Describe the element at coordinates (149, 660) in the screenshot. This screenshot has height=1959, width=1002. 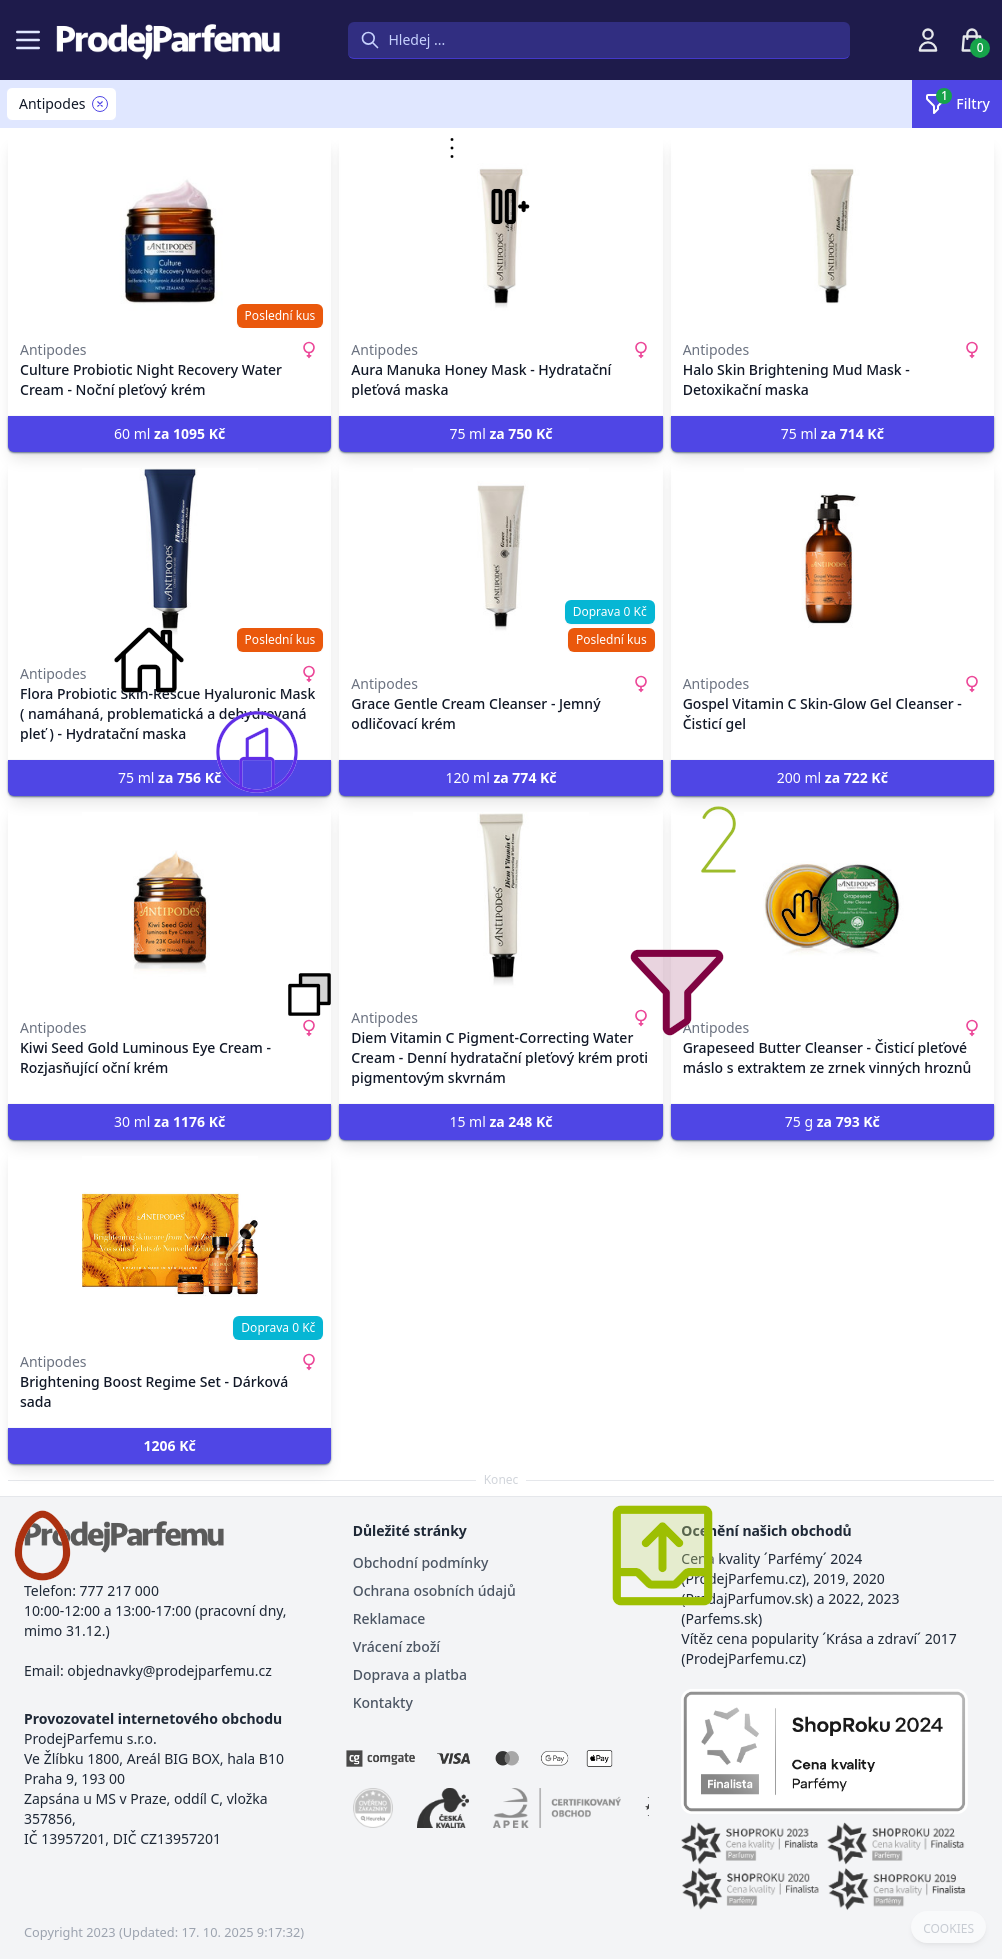
I see `navigate to home screen` at that location.